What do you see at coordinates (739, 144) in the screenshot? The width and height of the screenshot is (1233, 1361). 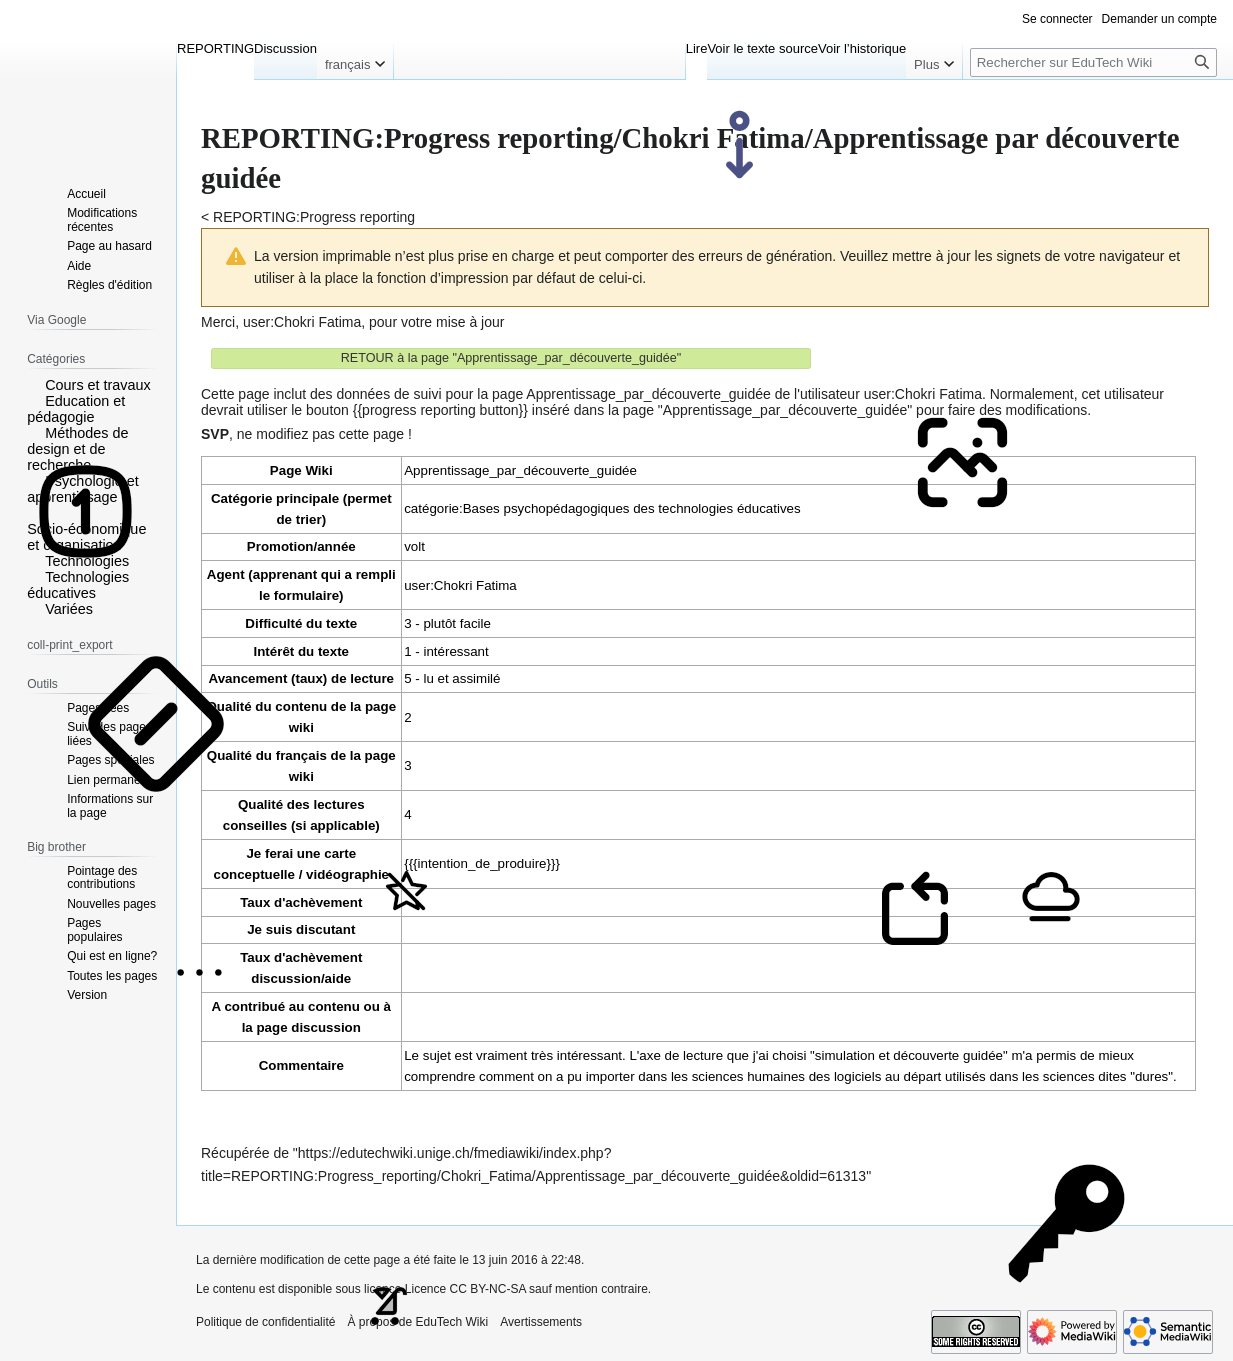 I see `move item down in a list` at bounding box center [739, 144].